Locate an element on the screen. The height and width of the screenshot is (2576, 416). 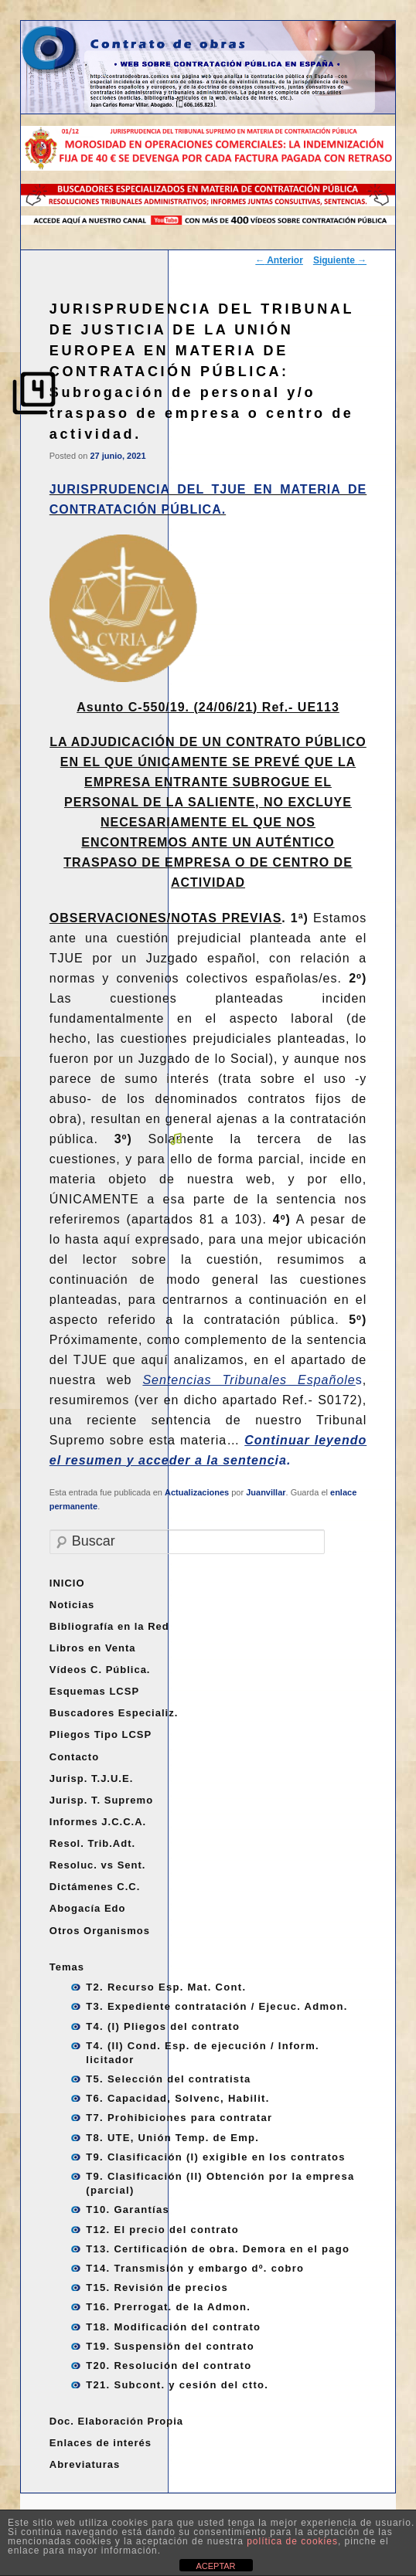
indicates 4 stacked layers or images is located at coordinates (34, 393).